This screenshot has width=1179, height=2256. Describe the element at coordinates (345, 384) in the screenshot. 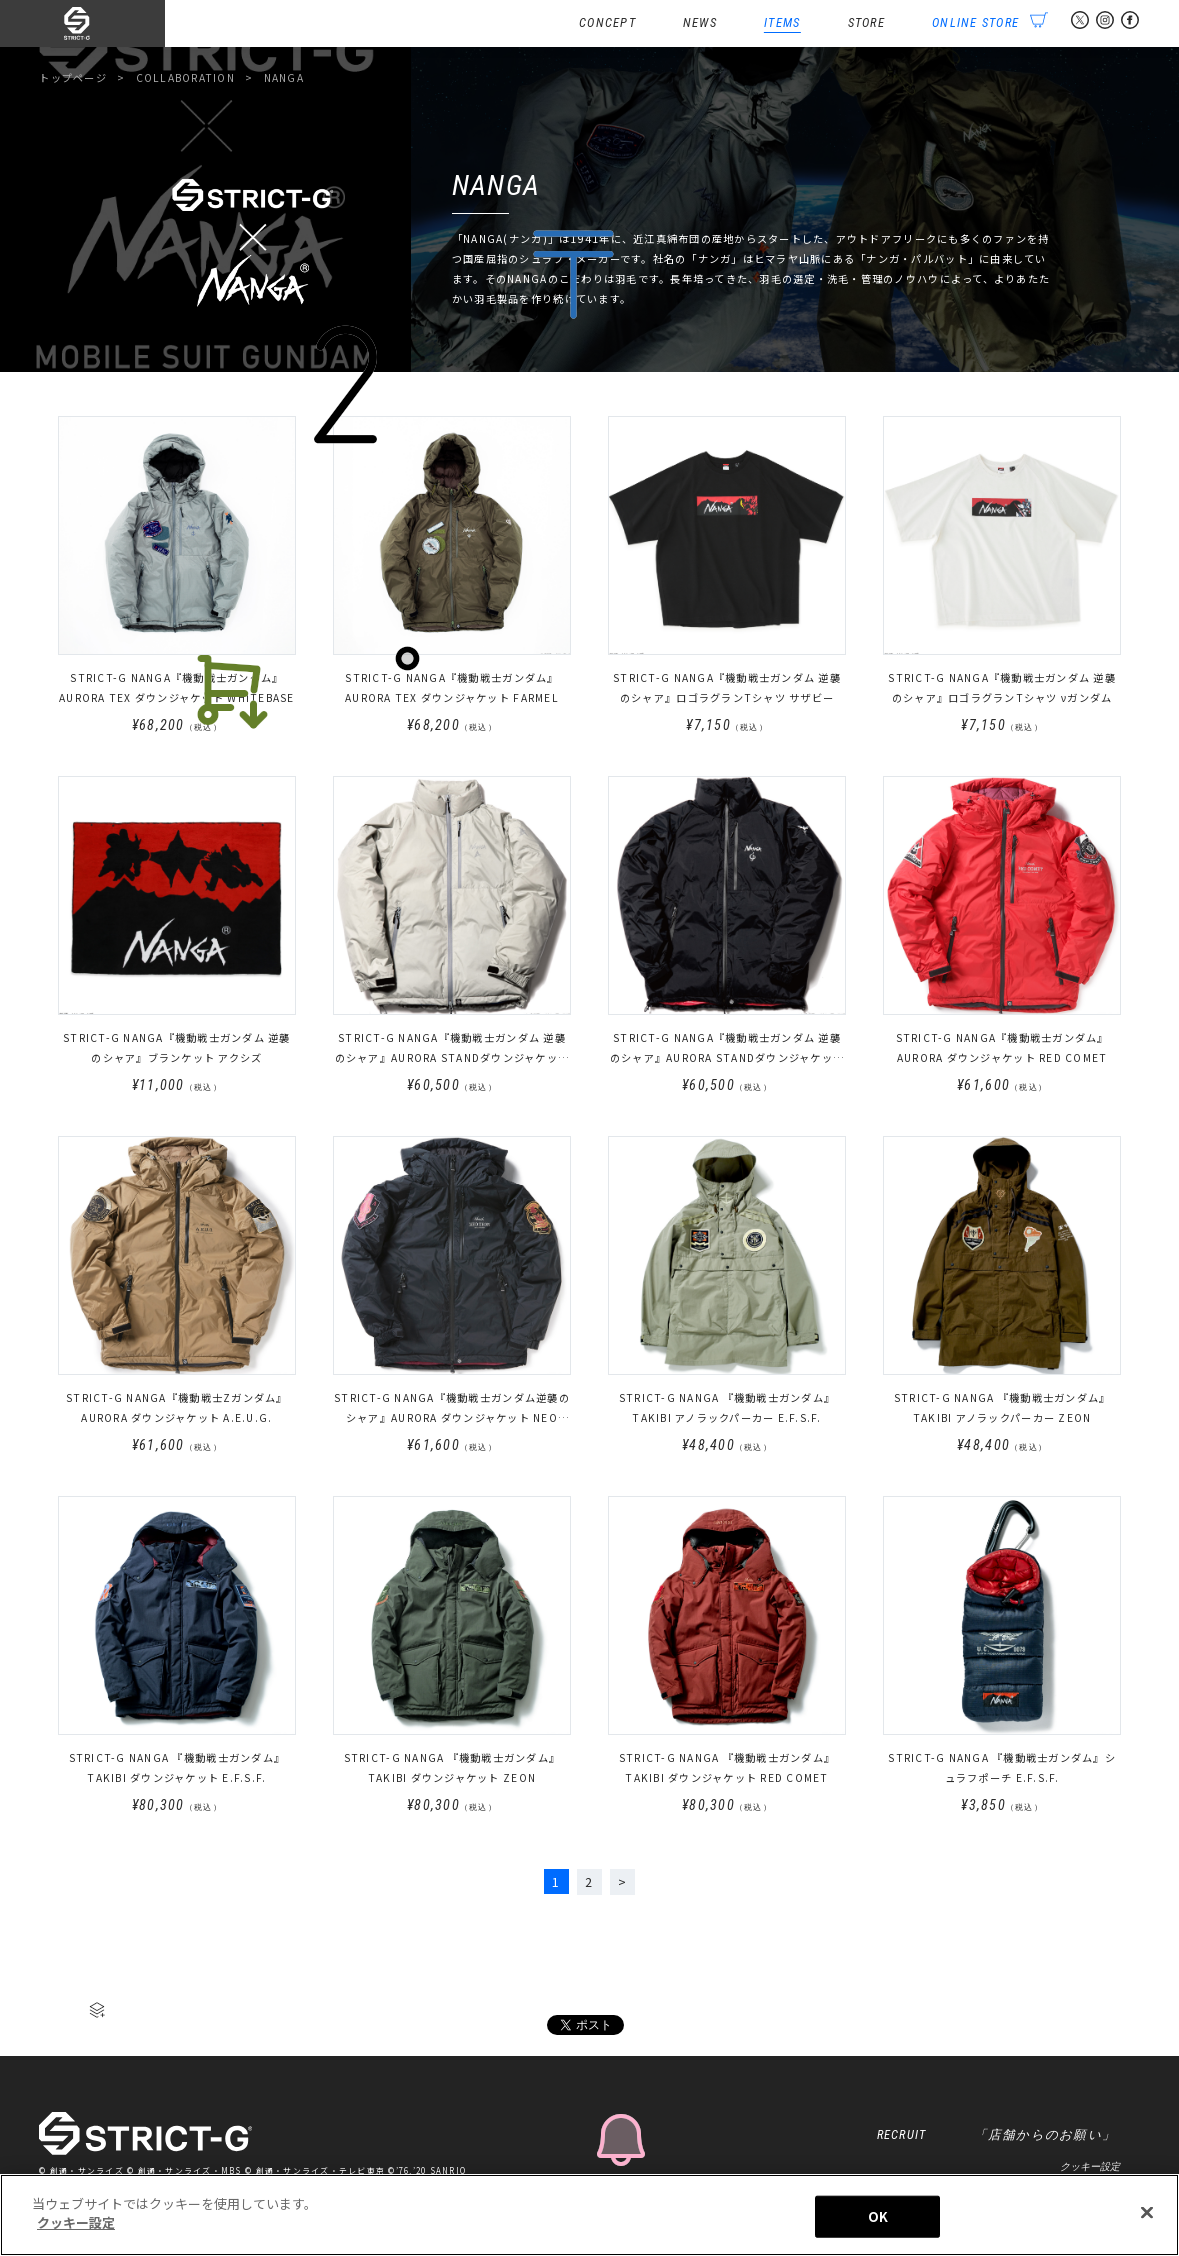

I see `indicates step two in a multi-step process` at that location.